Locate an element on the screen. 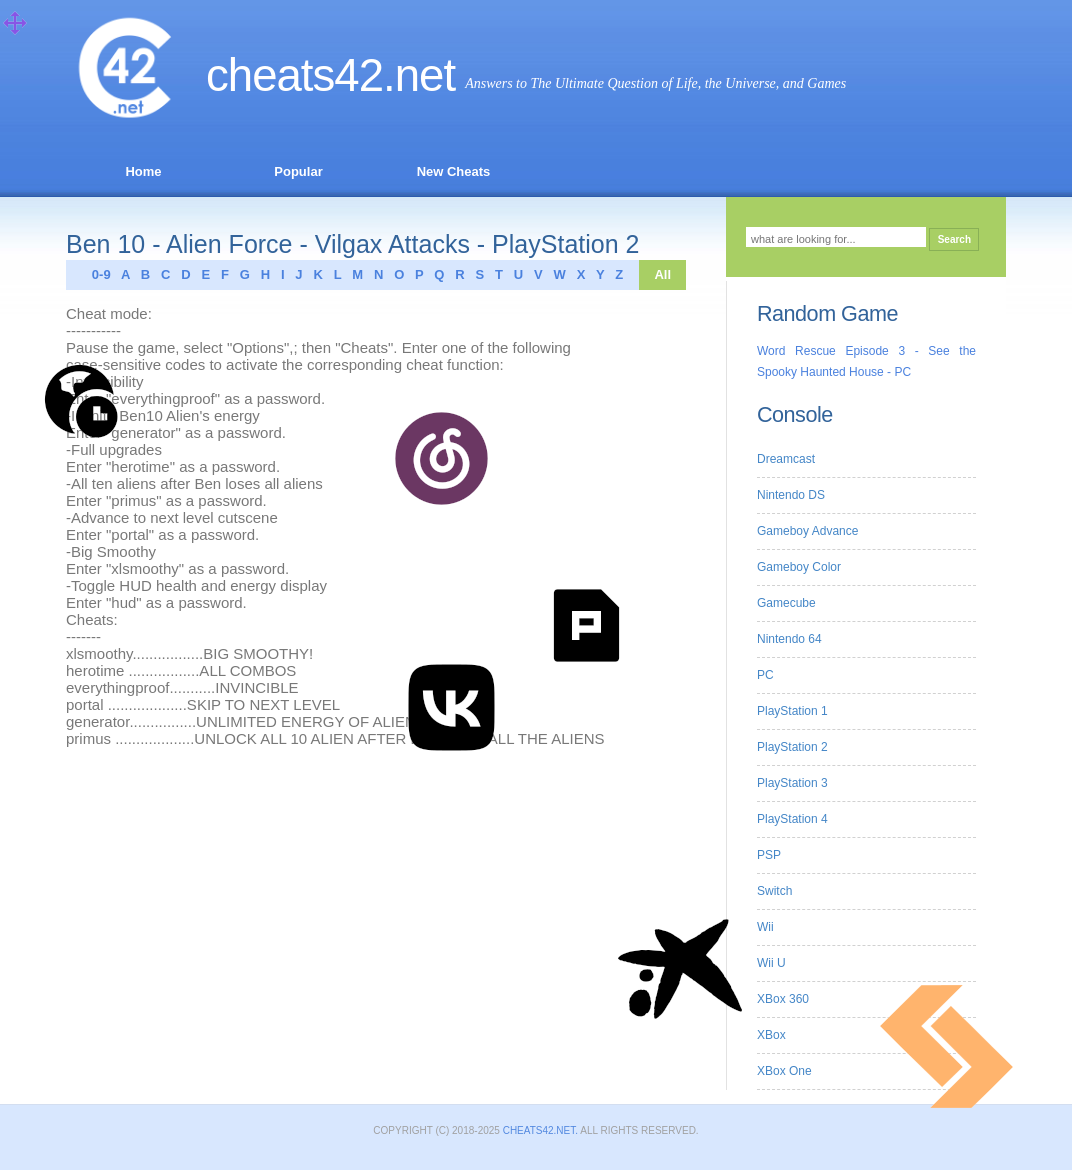 The width and height of the screenshot is (1072, 1170). view or set time zone settings is located at coordinates (79, 399).